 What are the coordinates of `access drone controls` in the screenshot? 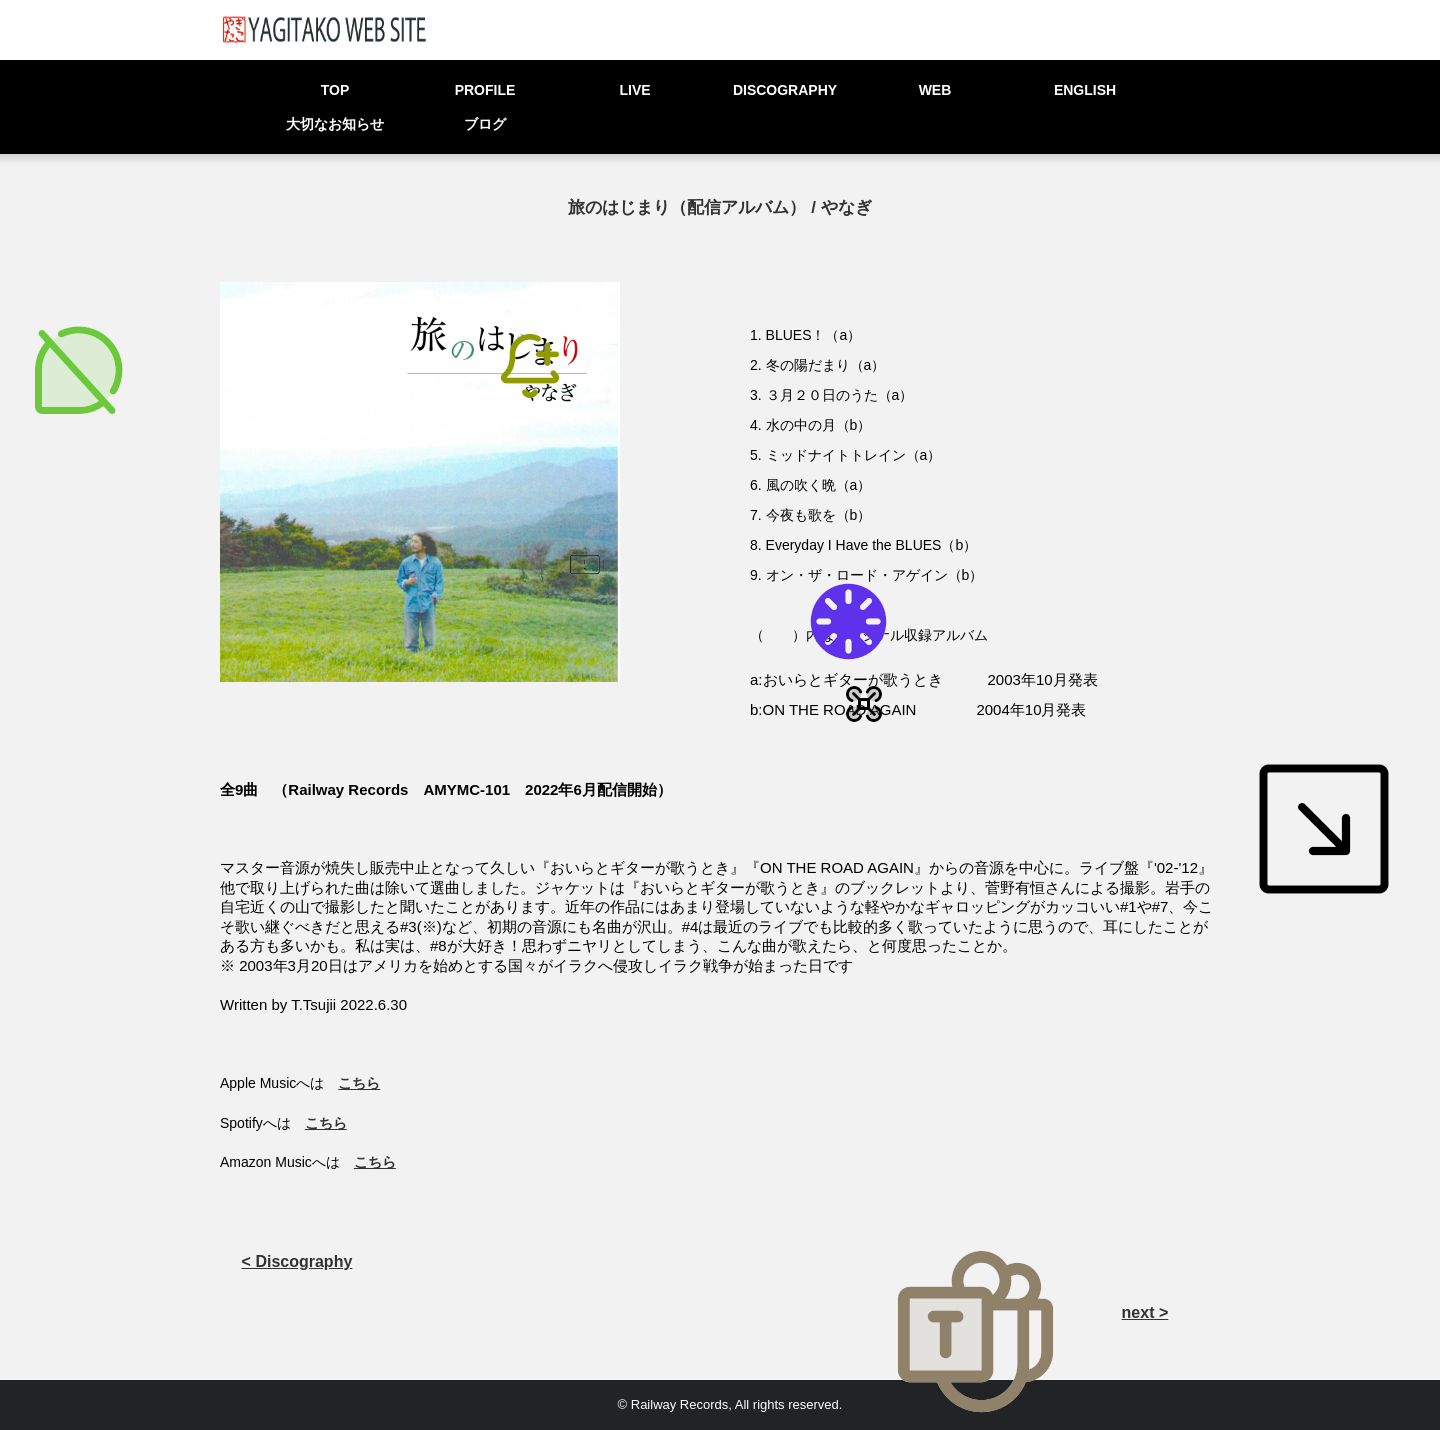 It's located at (864, 704).